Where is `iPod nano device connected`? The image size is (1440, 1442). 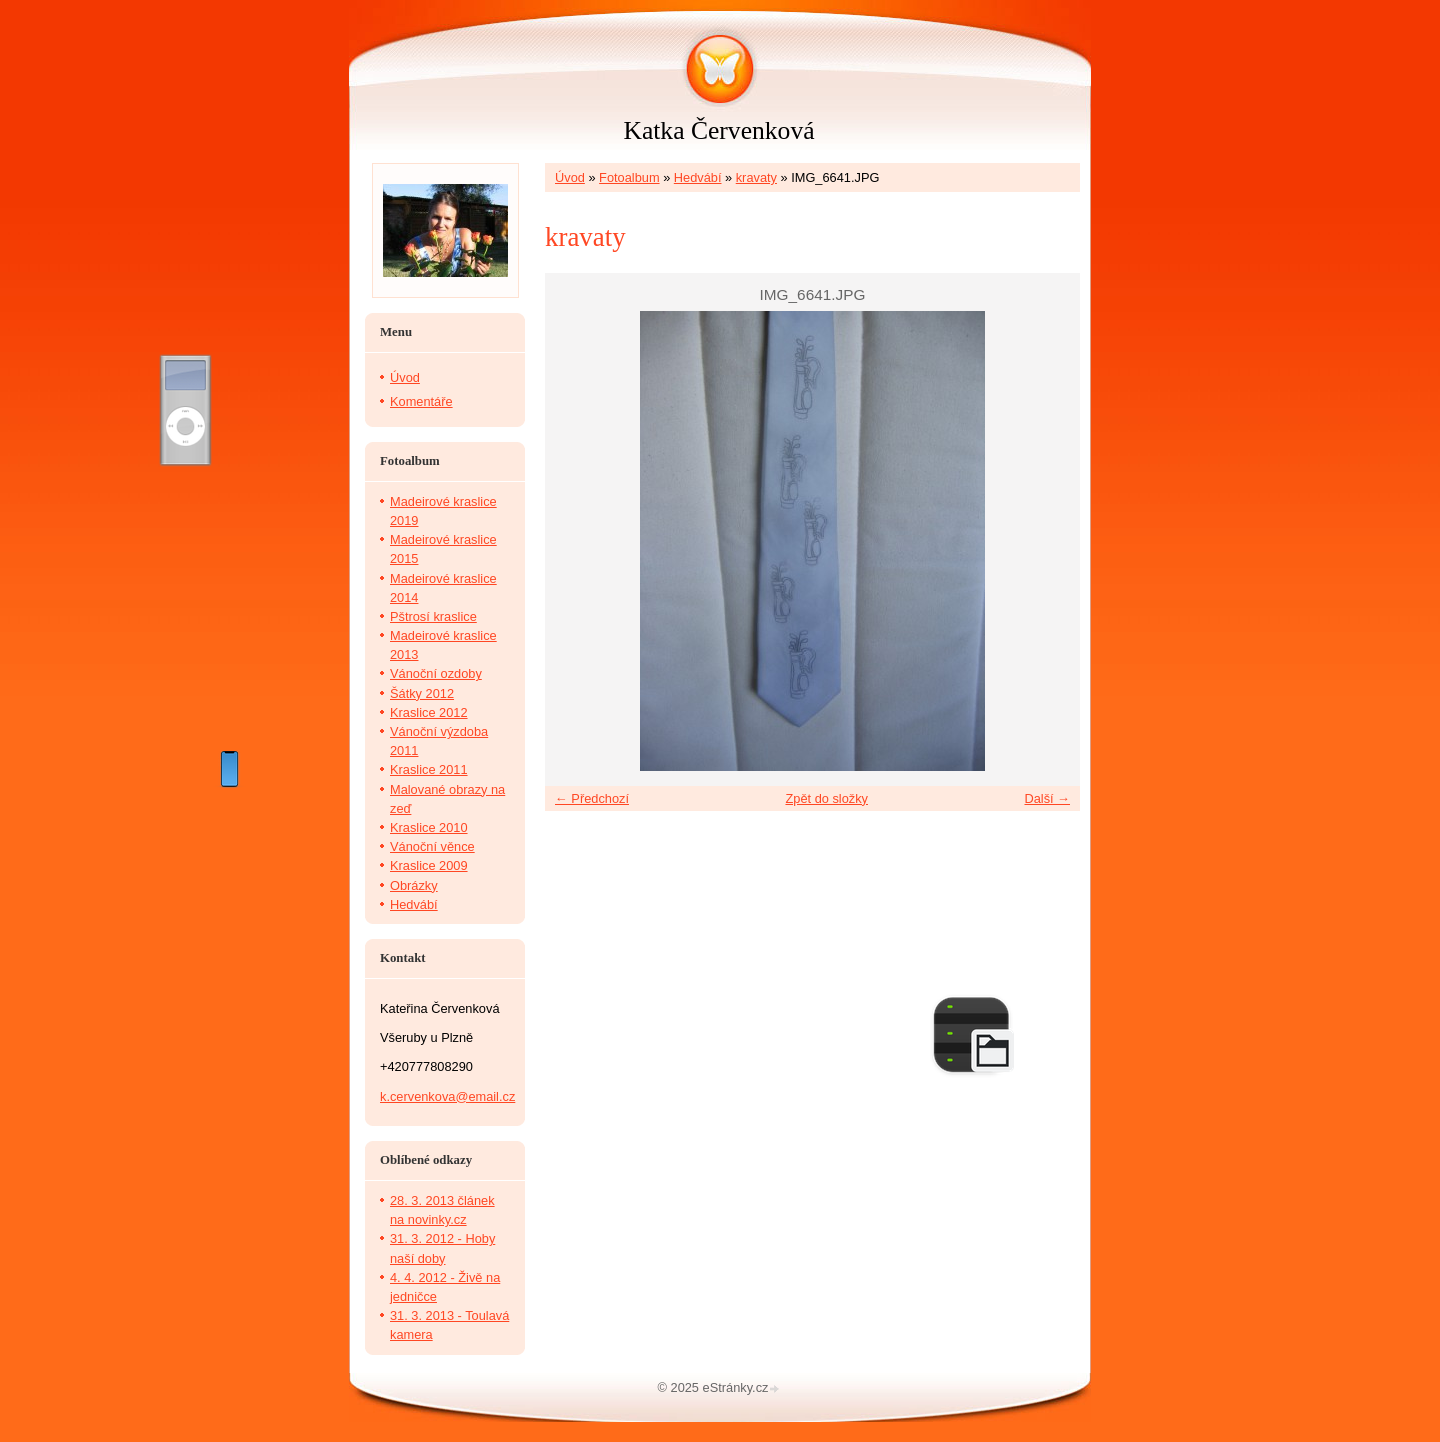 iPod nano device connected is located at coordinates (185, 410).